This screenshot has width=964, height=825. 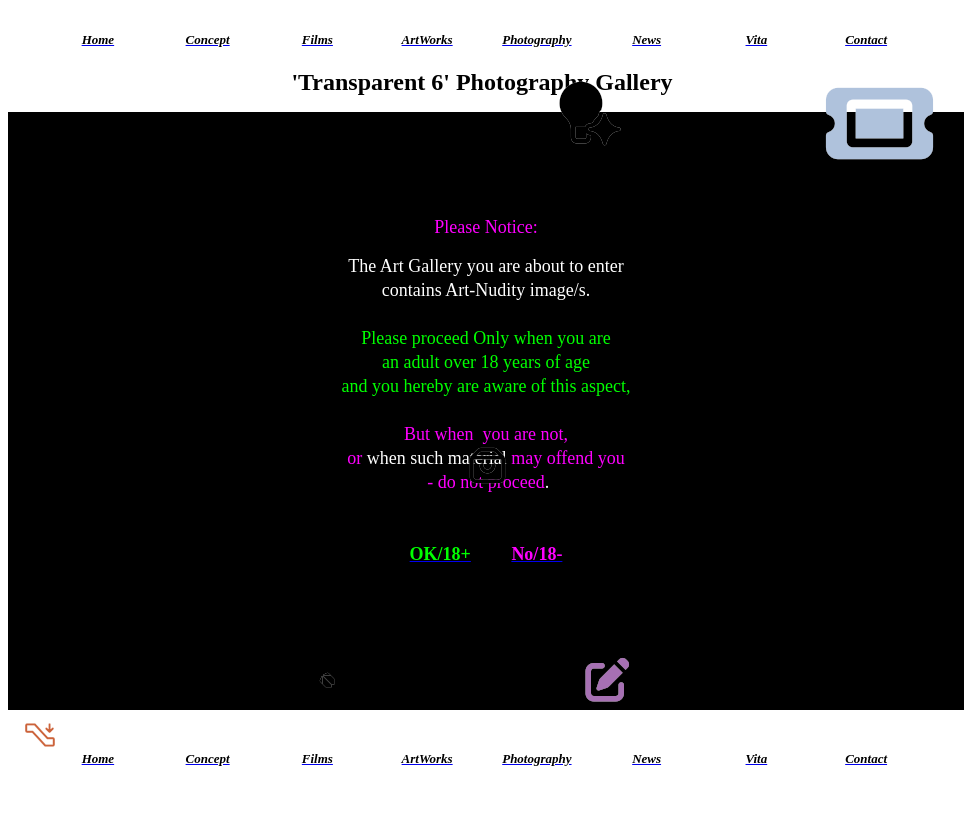 I want to click on access AI-powered suggestions or insights, so click(x=588, y=115).